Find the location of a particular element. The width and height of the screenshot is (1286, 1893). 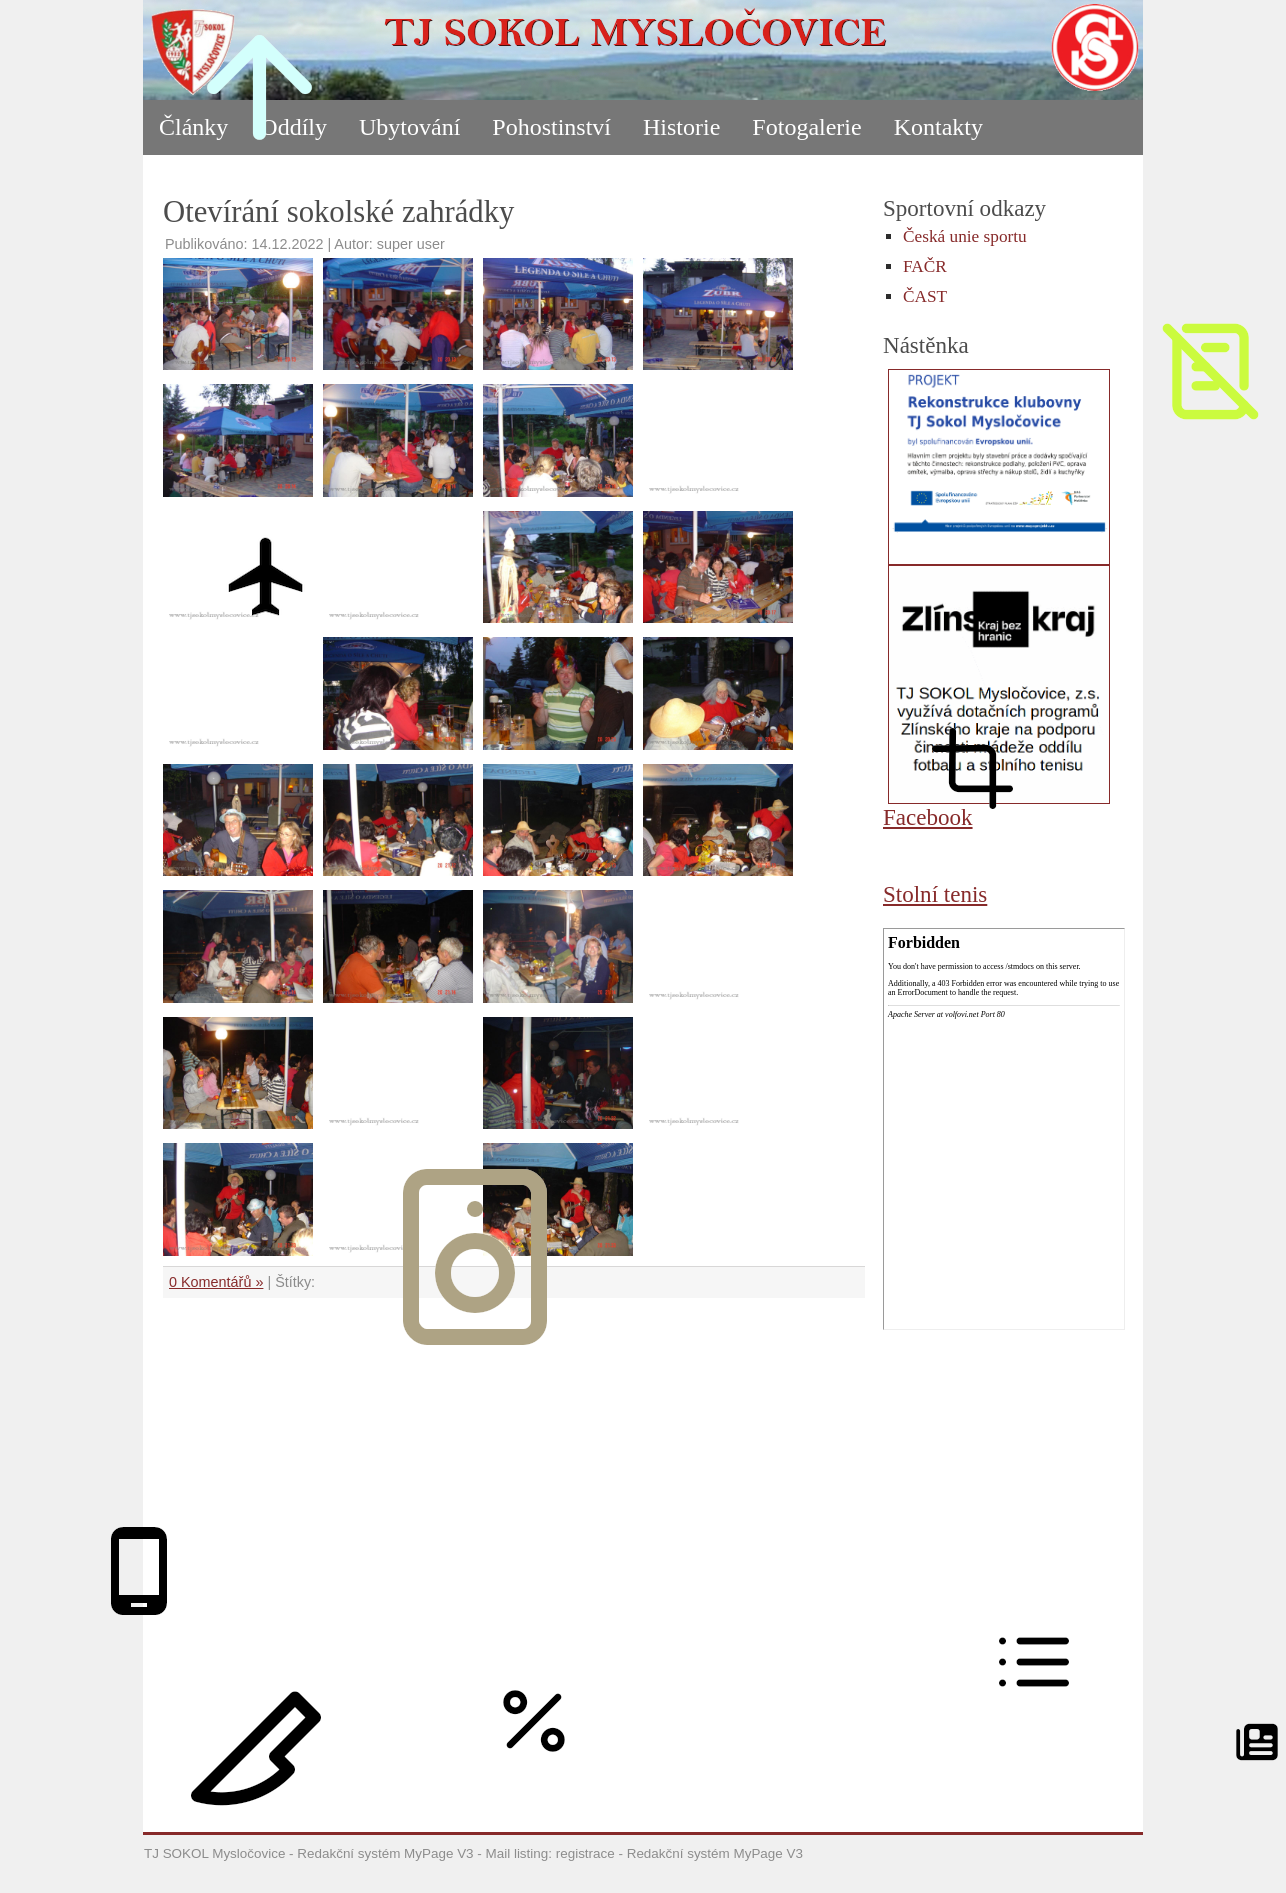

view or apply a discount is located at coordinates (534, 1721).